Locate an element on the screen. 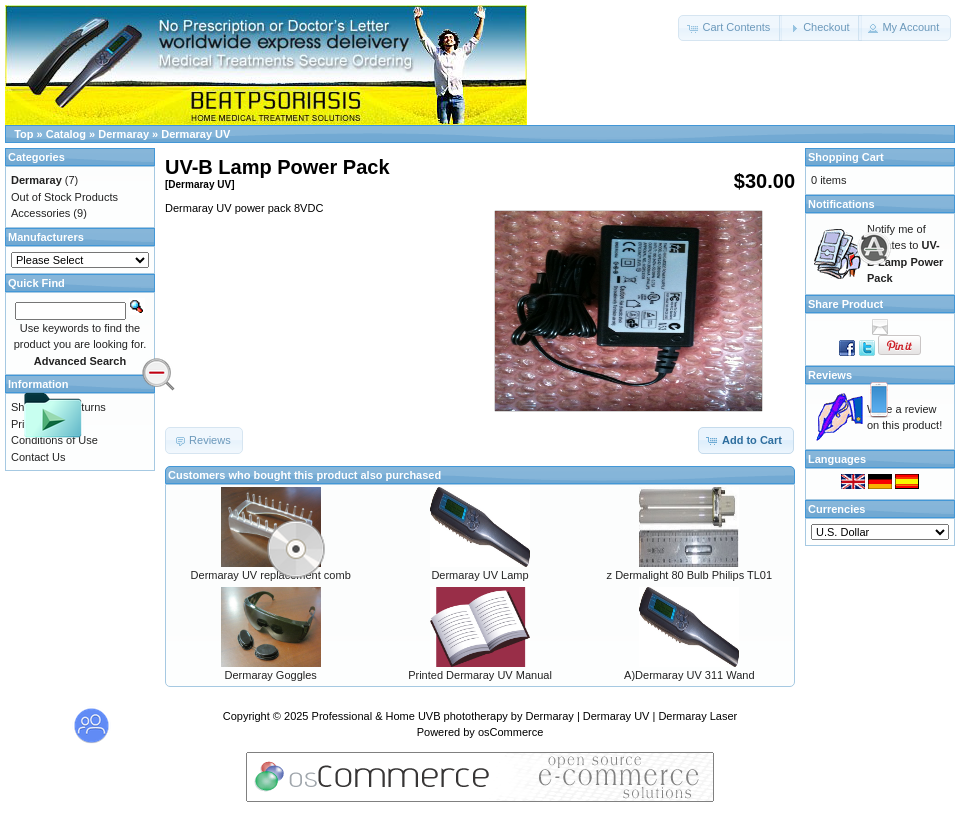  indicates a connected iPhone device is located at coordinates (879, 400).